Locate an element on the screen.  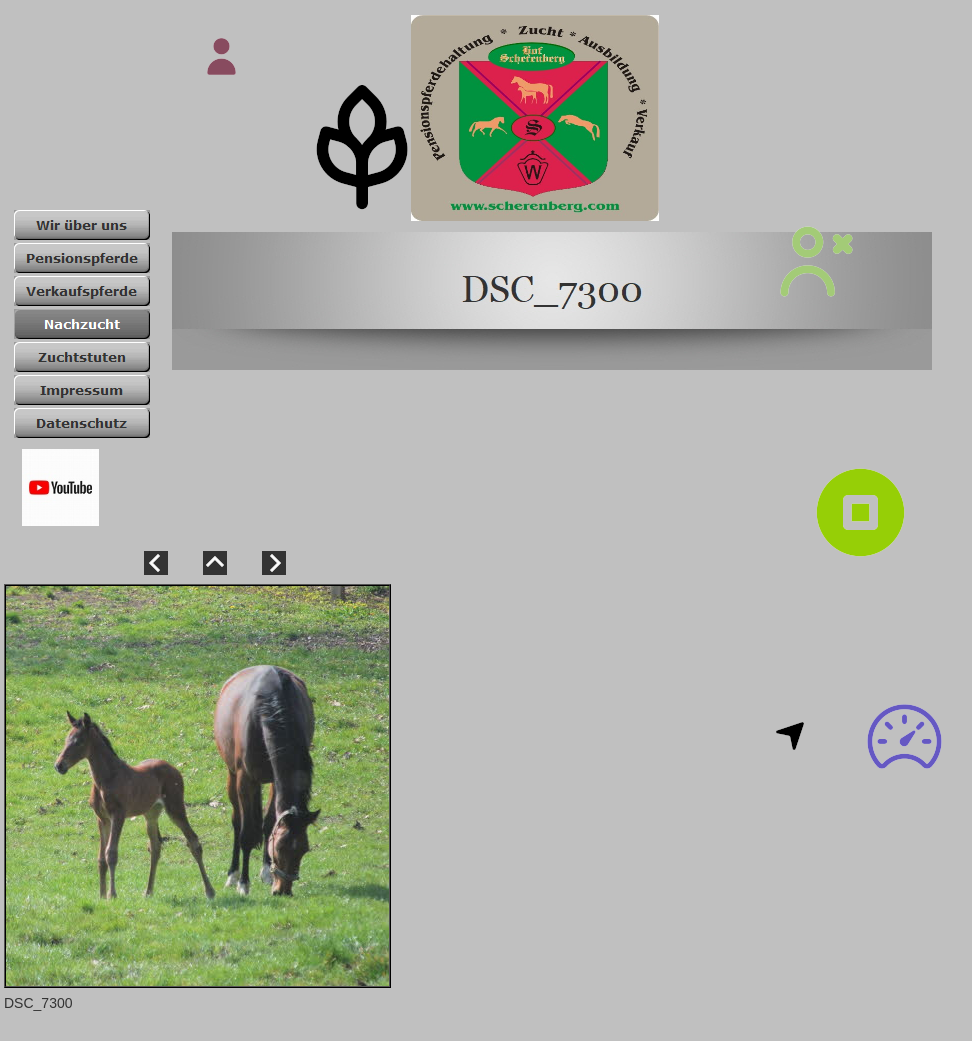
stop media playback is located at coordinates (860, 512).